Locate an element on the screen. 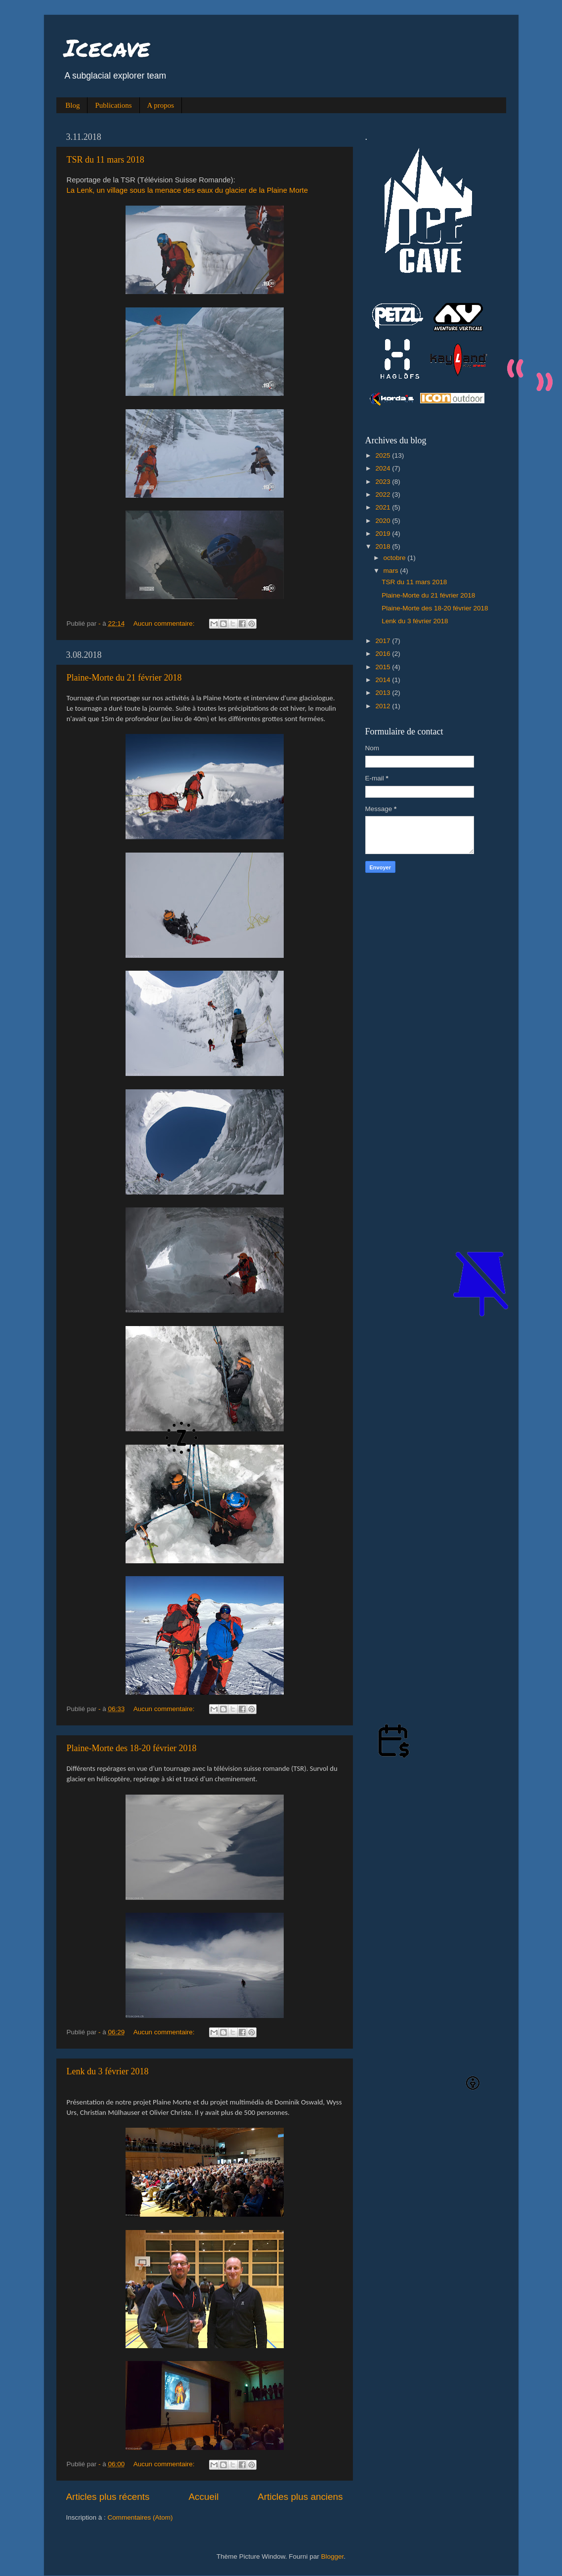 The image size is (562, 2576). view payment schedule or billing dates is located at coordinates (393, 1740).